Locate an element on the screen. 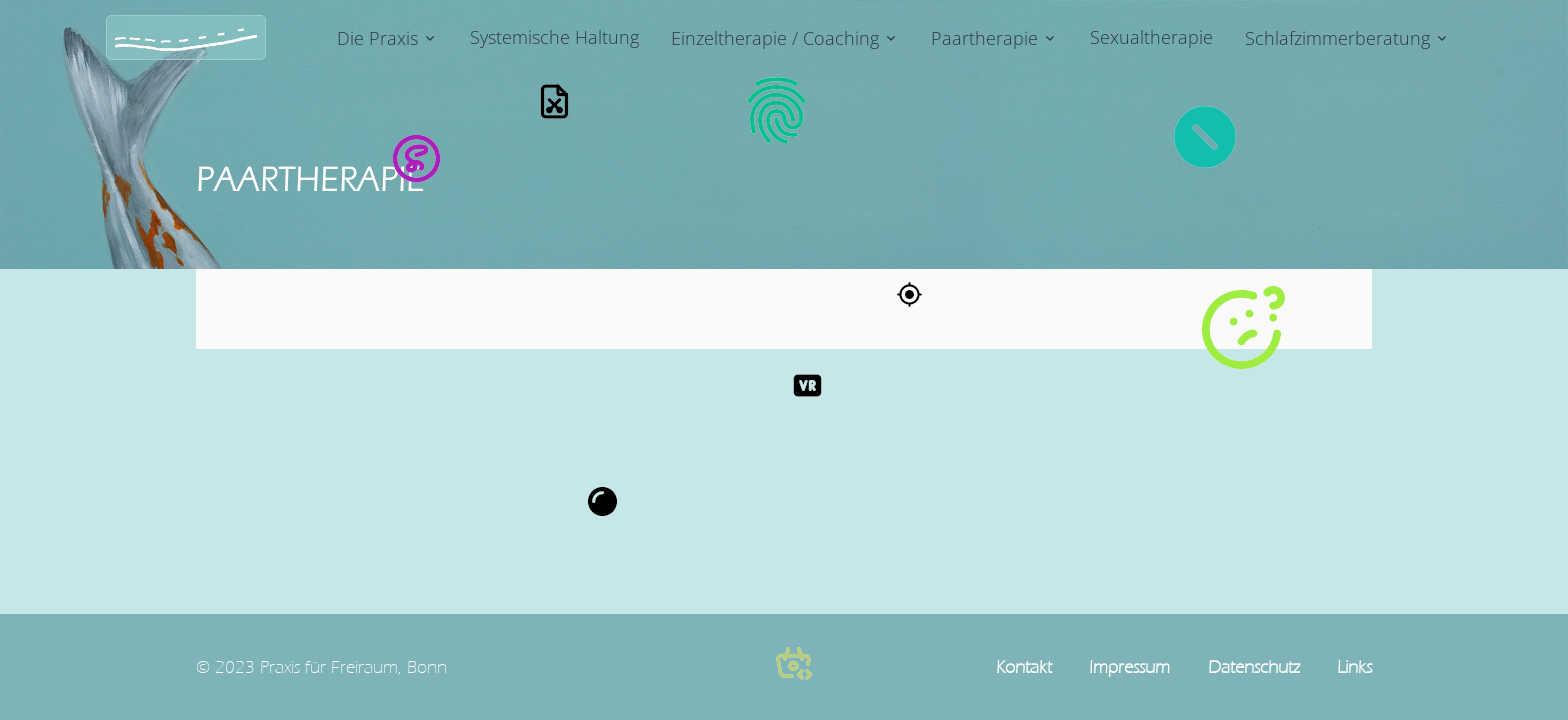  cut or remove a file is located at coordinates (554, 101).